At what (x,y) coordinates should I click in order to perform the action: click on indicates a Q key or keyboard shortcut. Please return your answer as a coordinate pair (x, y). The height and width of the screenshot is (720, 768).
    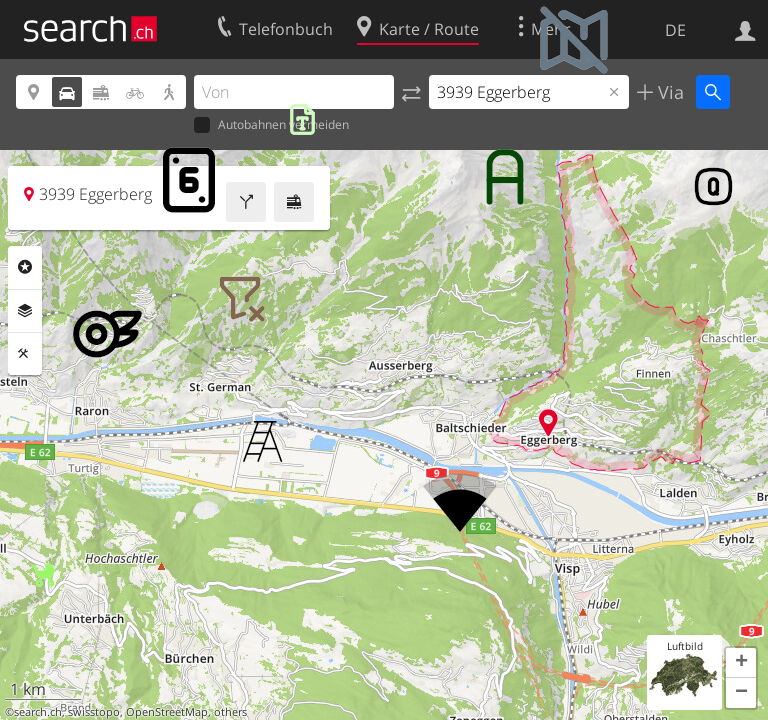
    Looking at the image, I should click on (713, 186).